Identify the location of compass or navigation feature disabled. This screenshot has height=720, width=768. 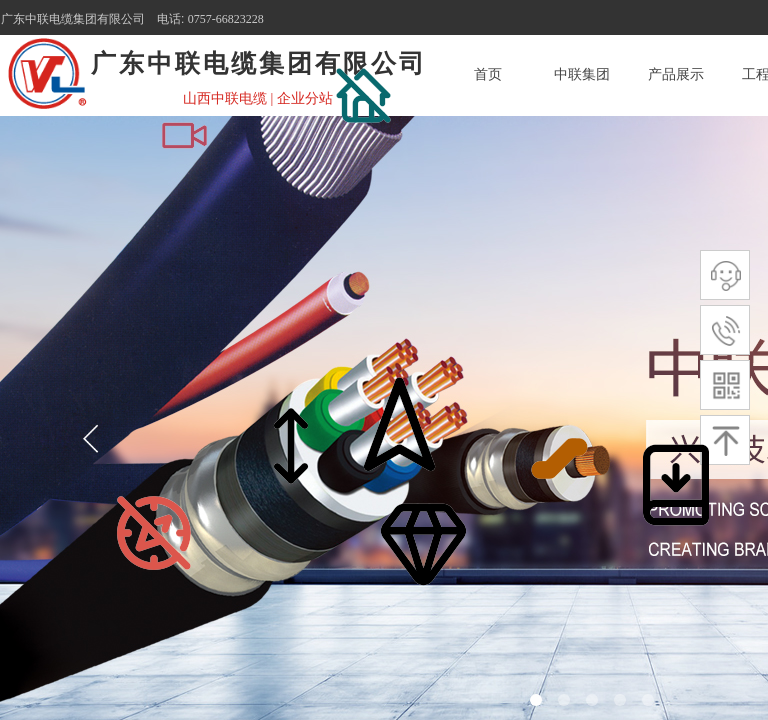
(154, 533).